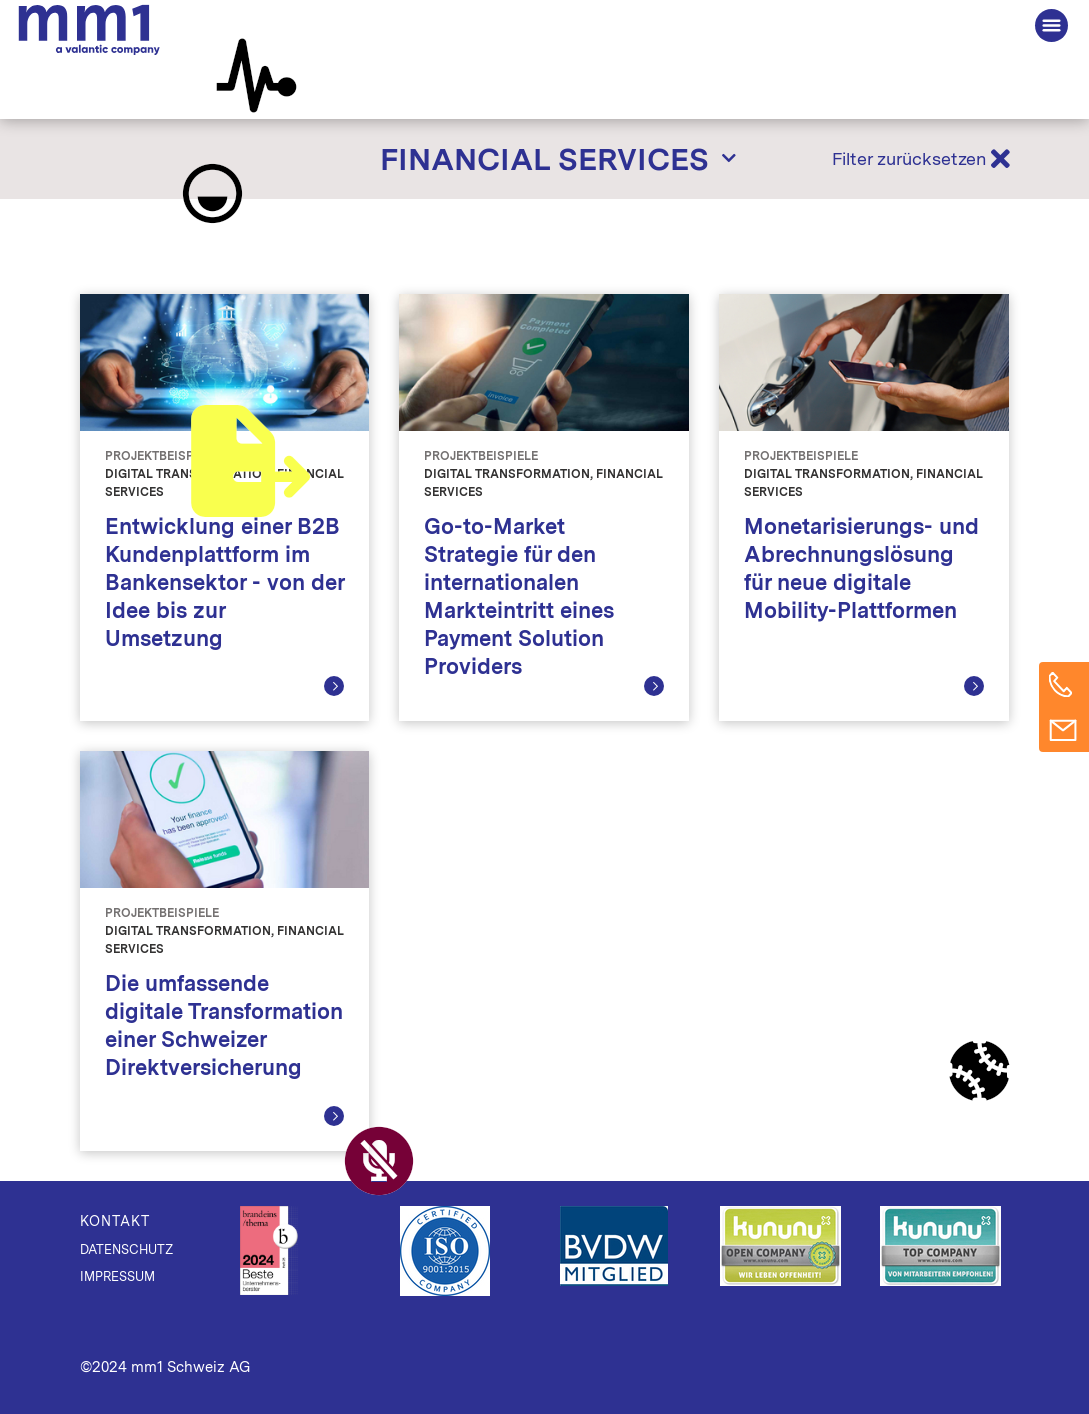  Describe the element at coordinates (212, 193) in the screenshot. I see `add an emoji or reaction to a message` at that location.